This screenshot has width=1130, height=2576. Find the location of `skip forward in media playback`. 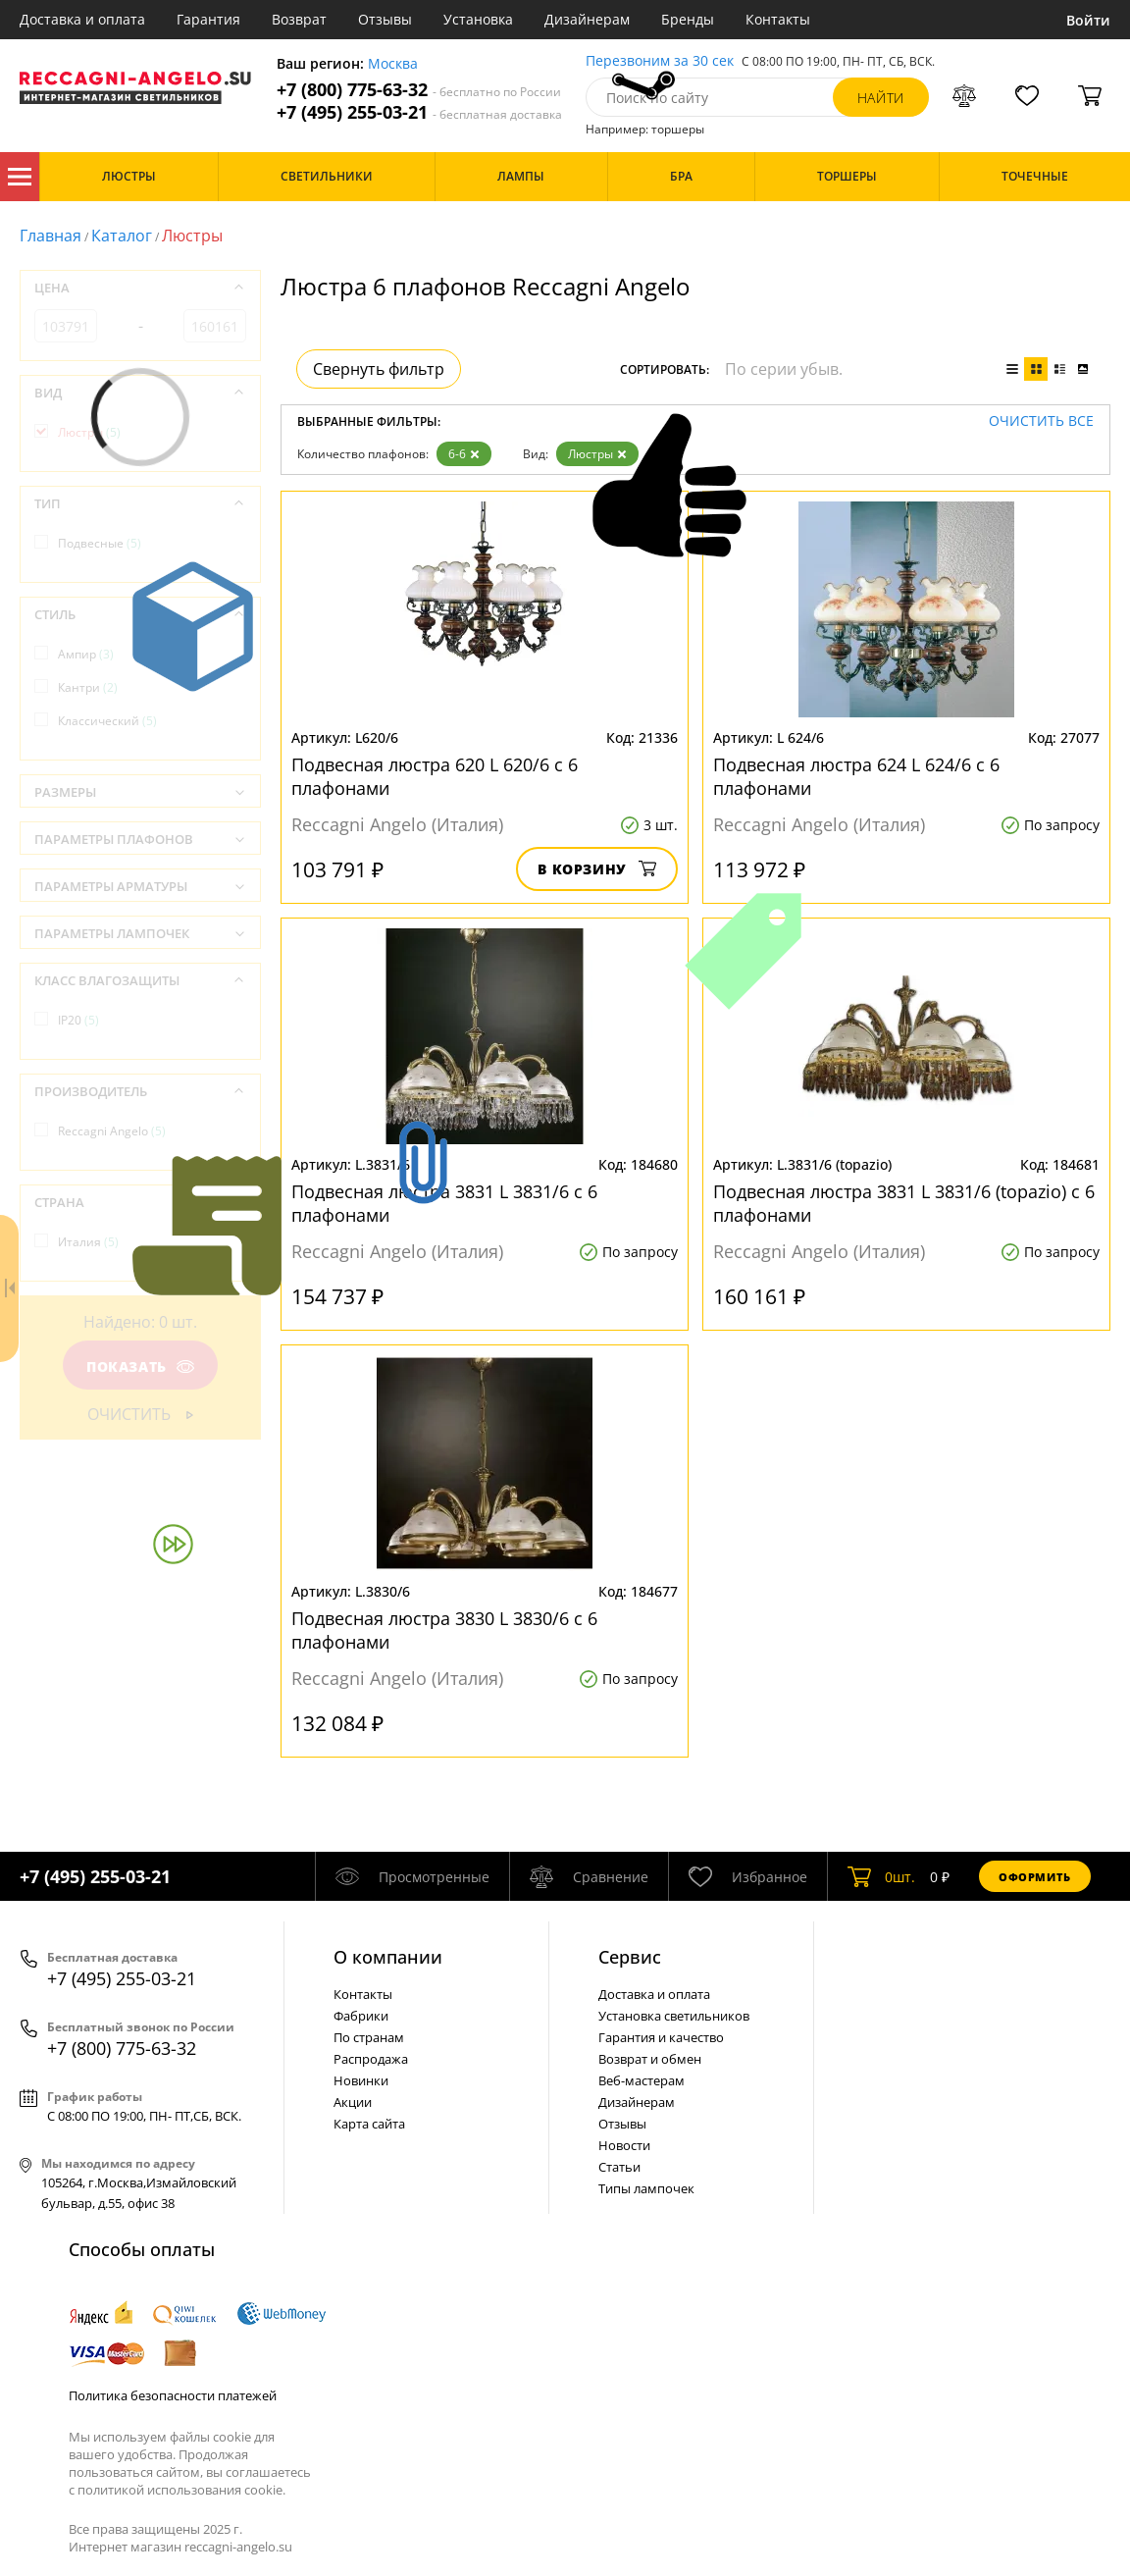

skip forward in media playback is located at coordinates (173, 1544).